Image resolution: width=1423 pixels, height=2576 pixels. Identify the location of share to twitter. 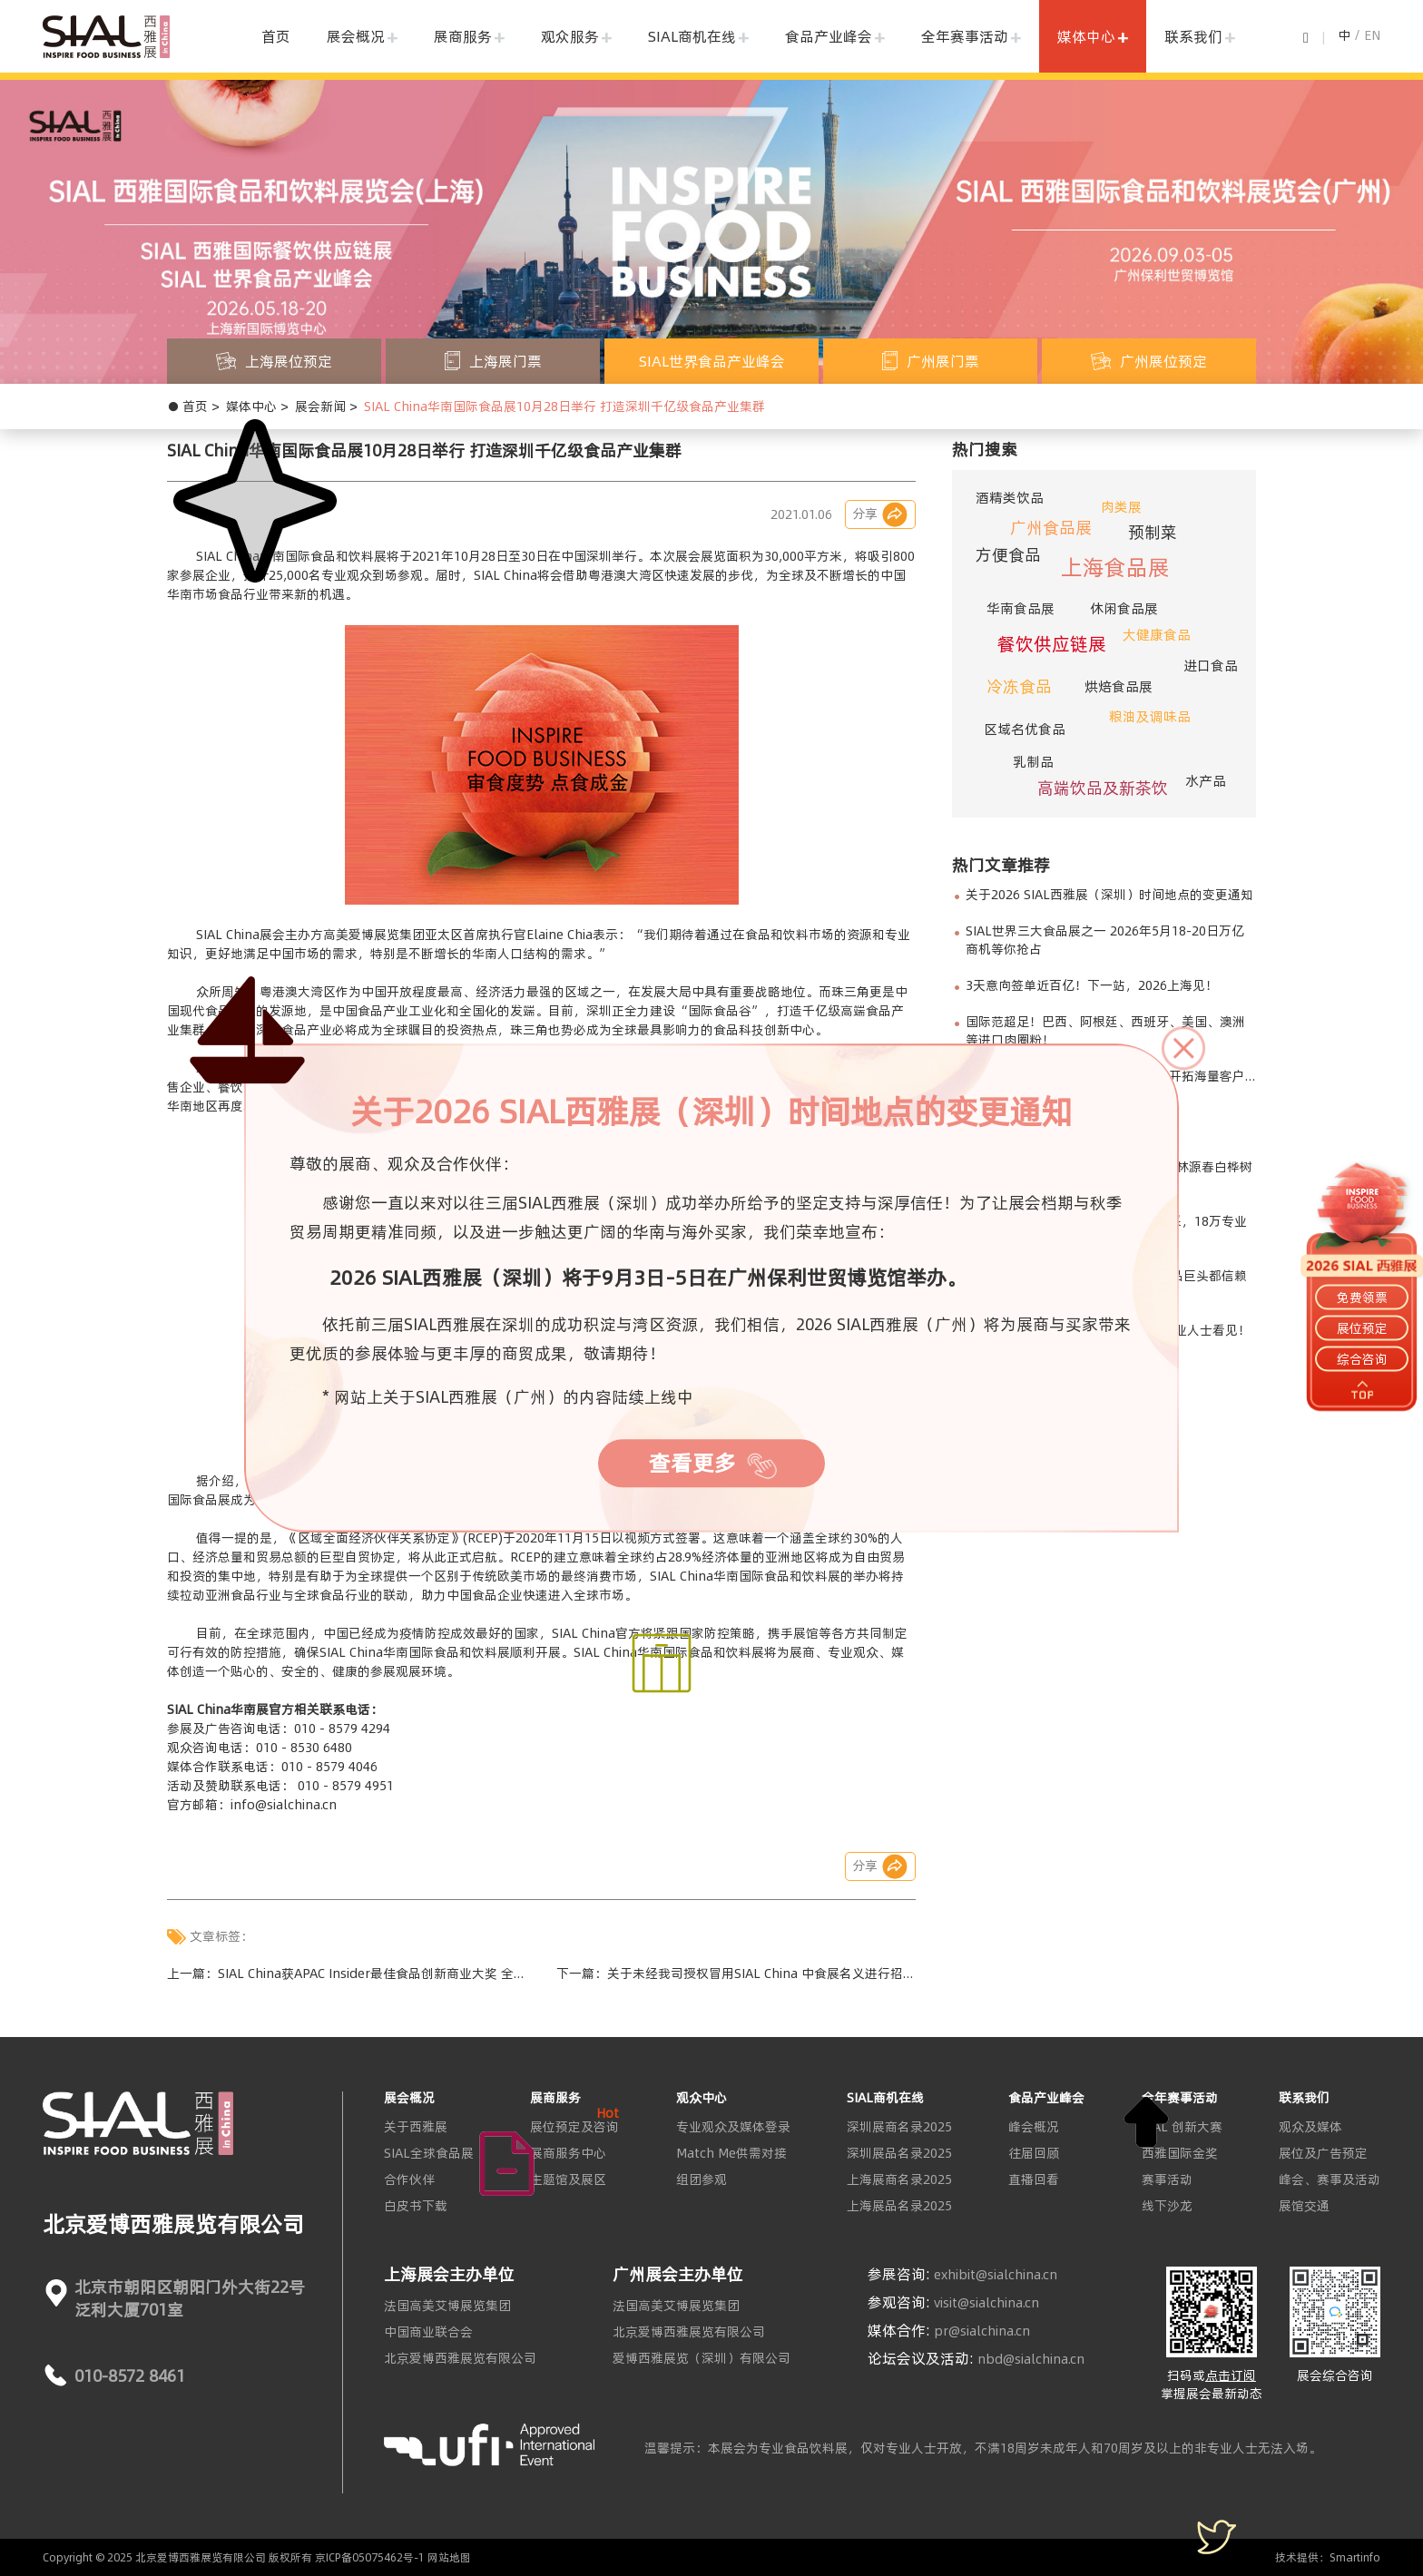
(1214, 2535).